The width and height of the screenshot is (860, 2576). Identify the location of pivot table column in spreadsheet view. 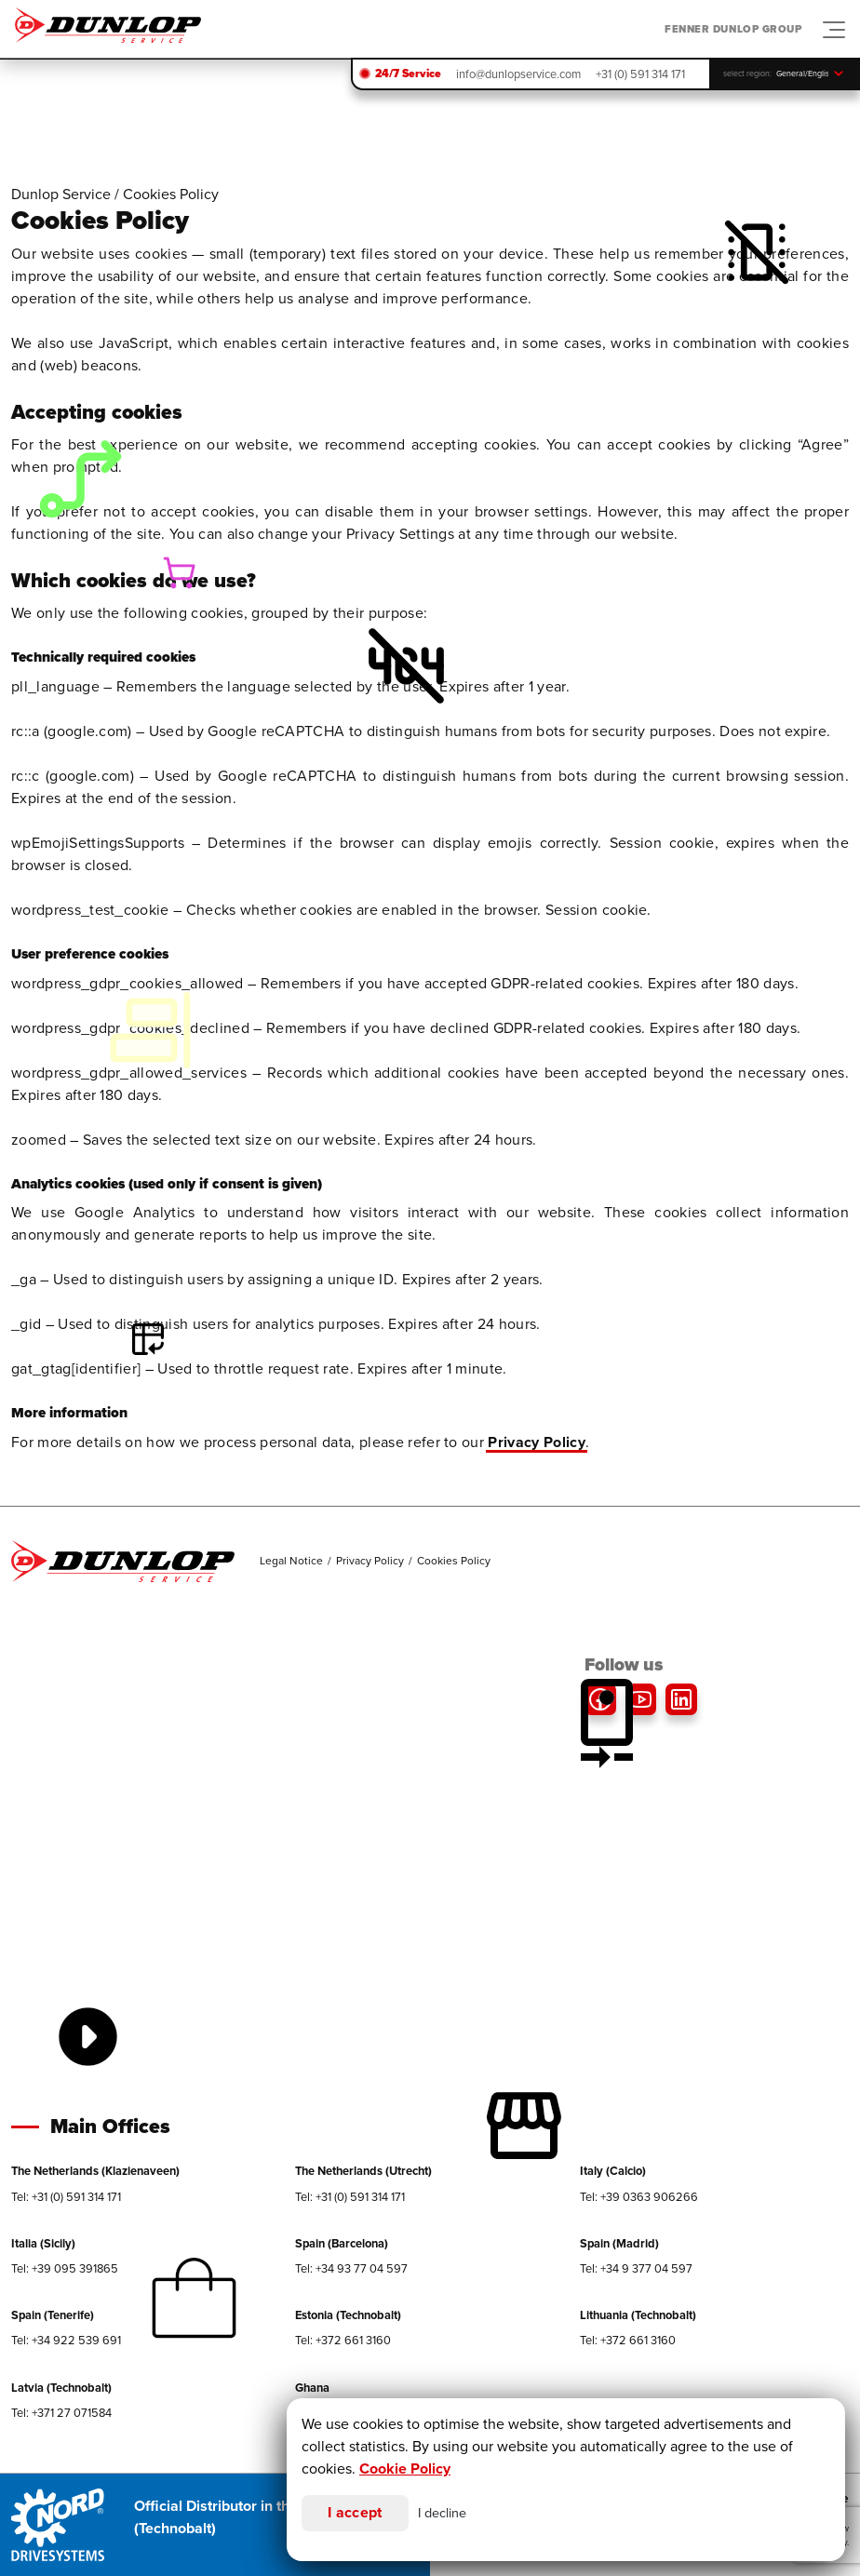
(148, 1339).